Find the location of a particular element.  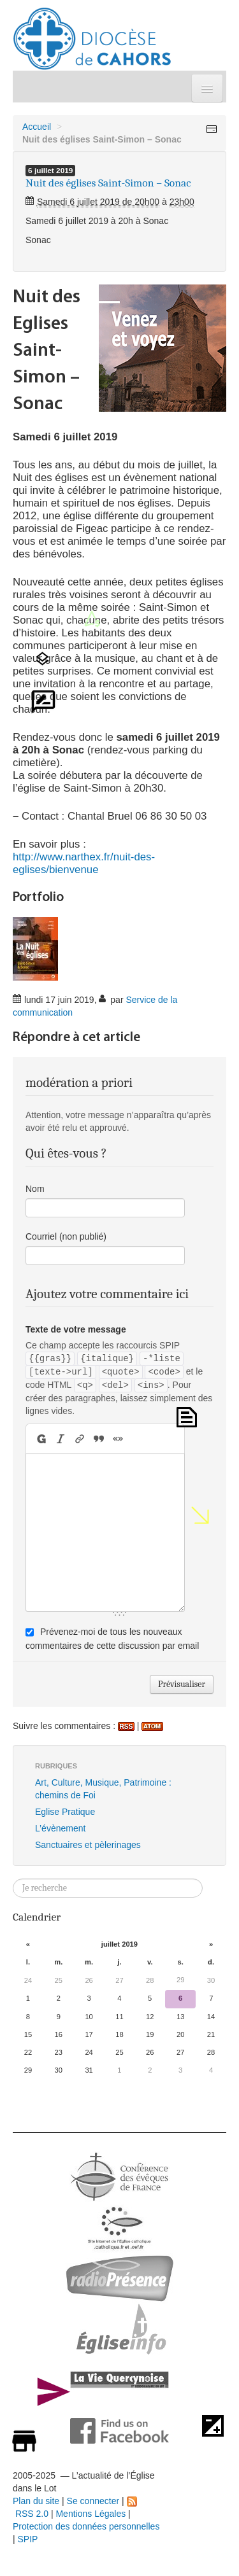

manage payment methods is located at coordinates (212, 129).